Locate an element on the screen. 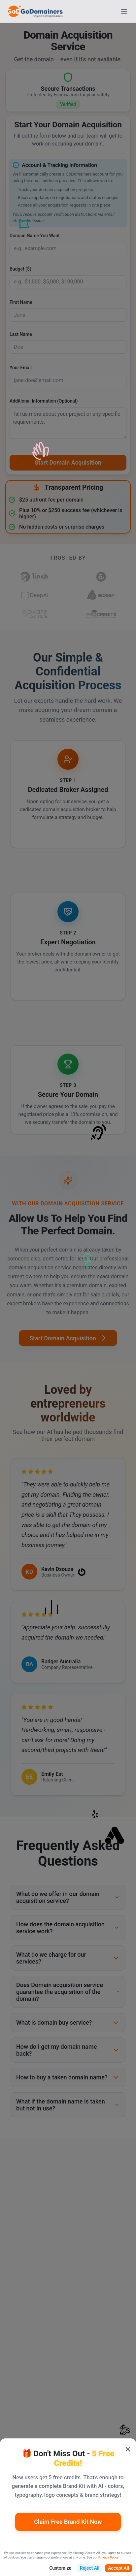 The image size is (136, 2576). link to gravatar profile settings is located at coordinates (82, 1572).